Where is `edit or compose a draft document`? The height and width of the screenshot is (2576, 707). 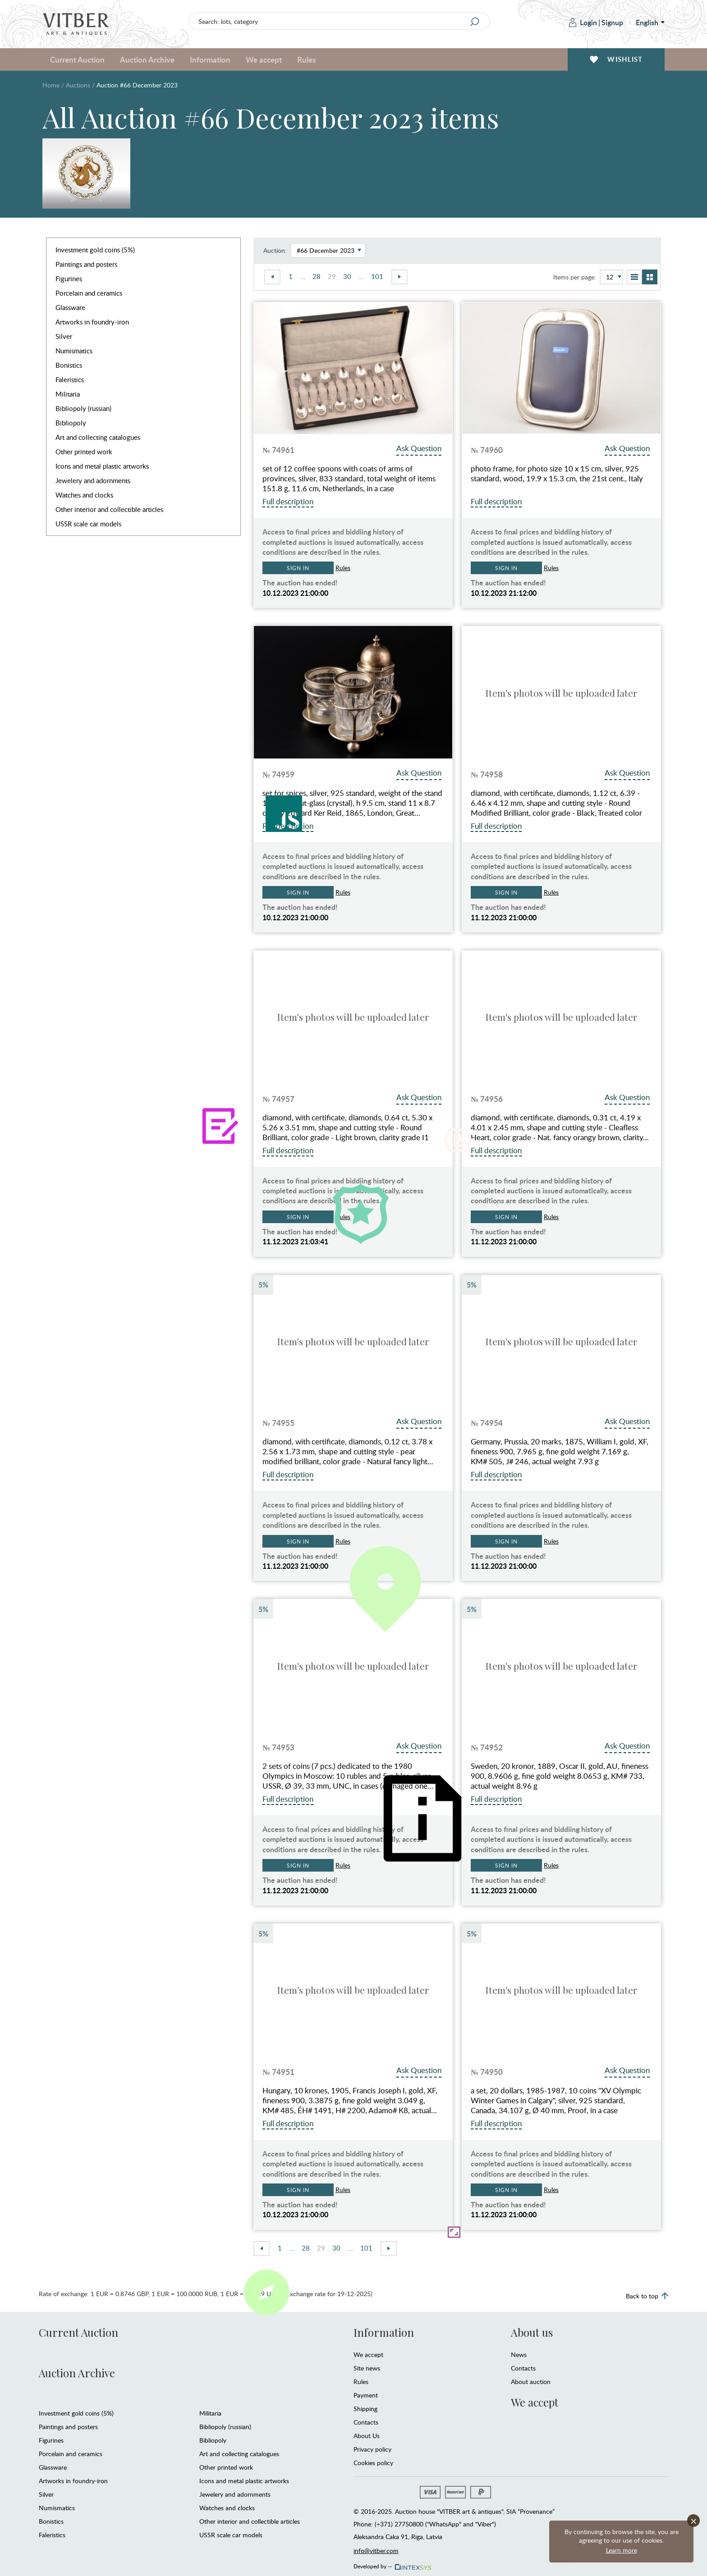 edit or compose a draft document is located at coordinates (218, 1126).